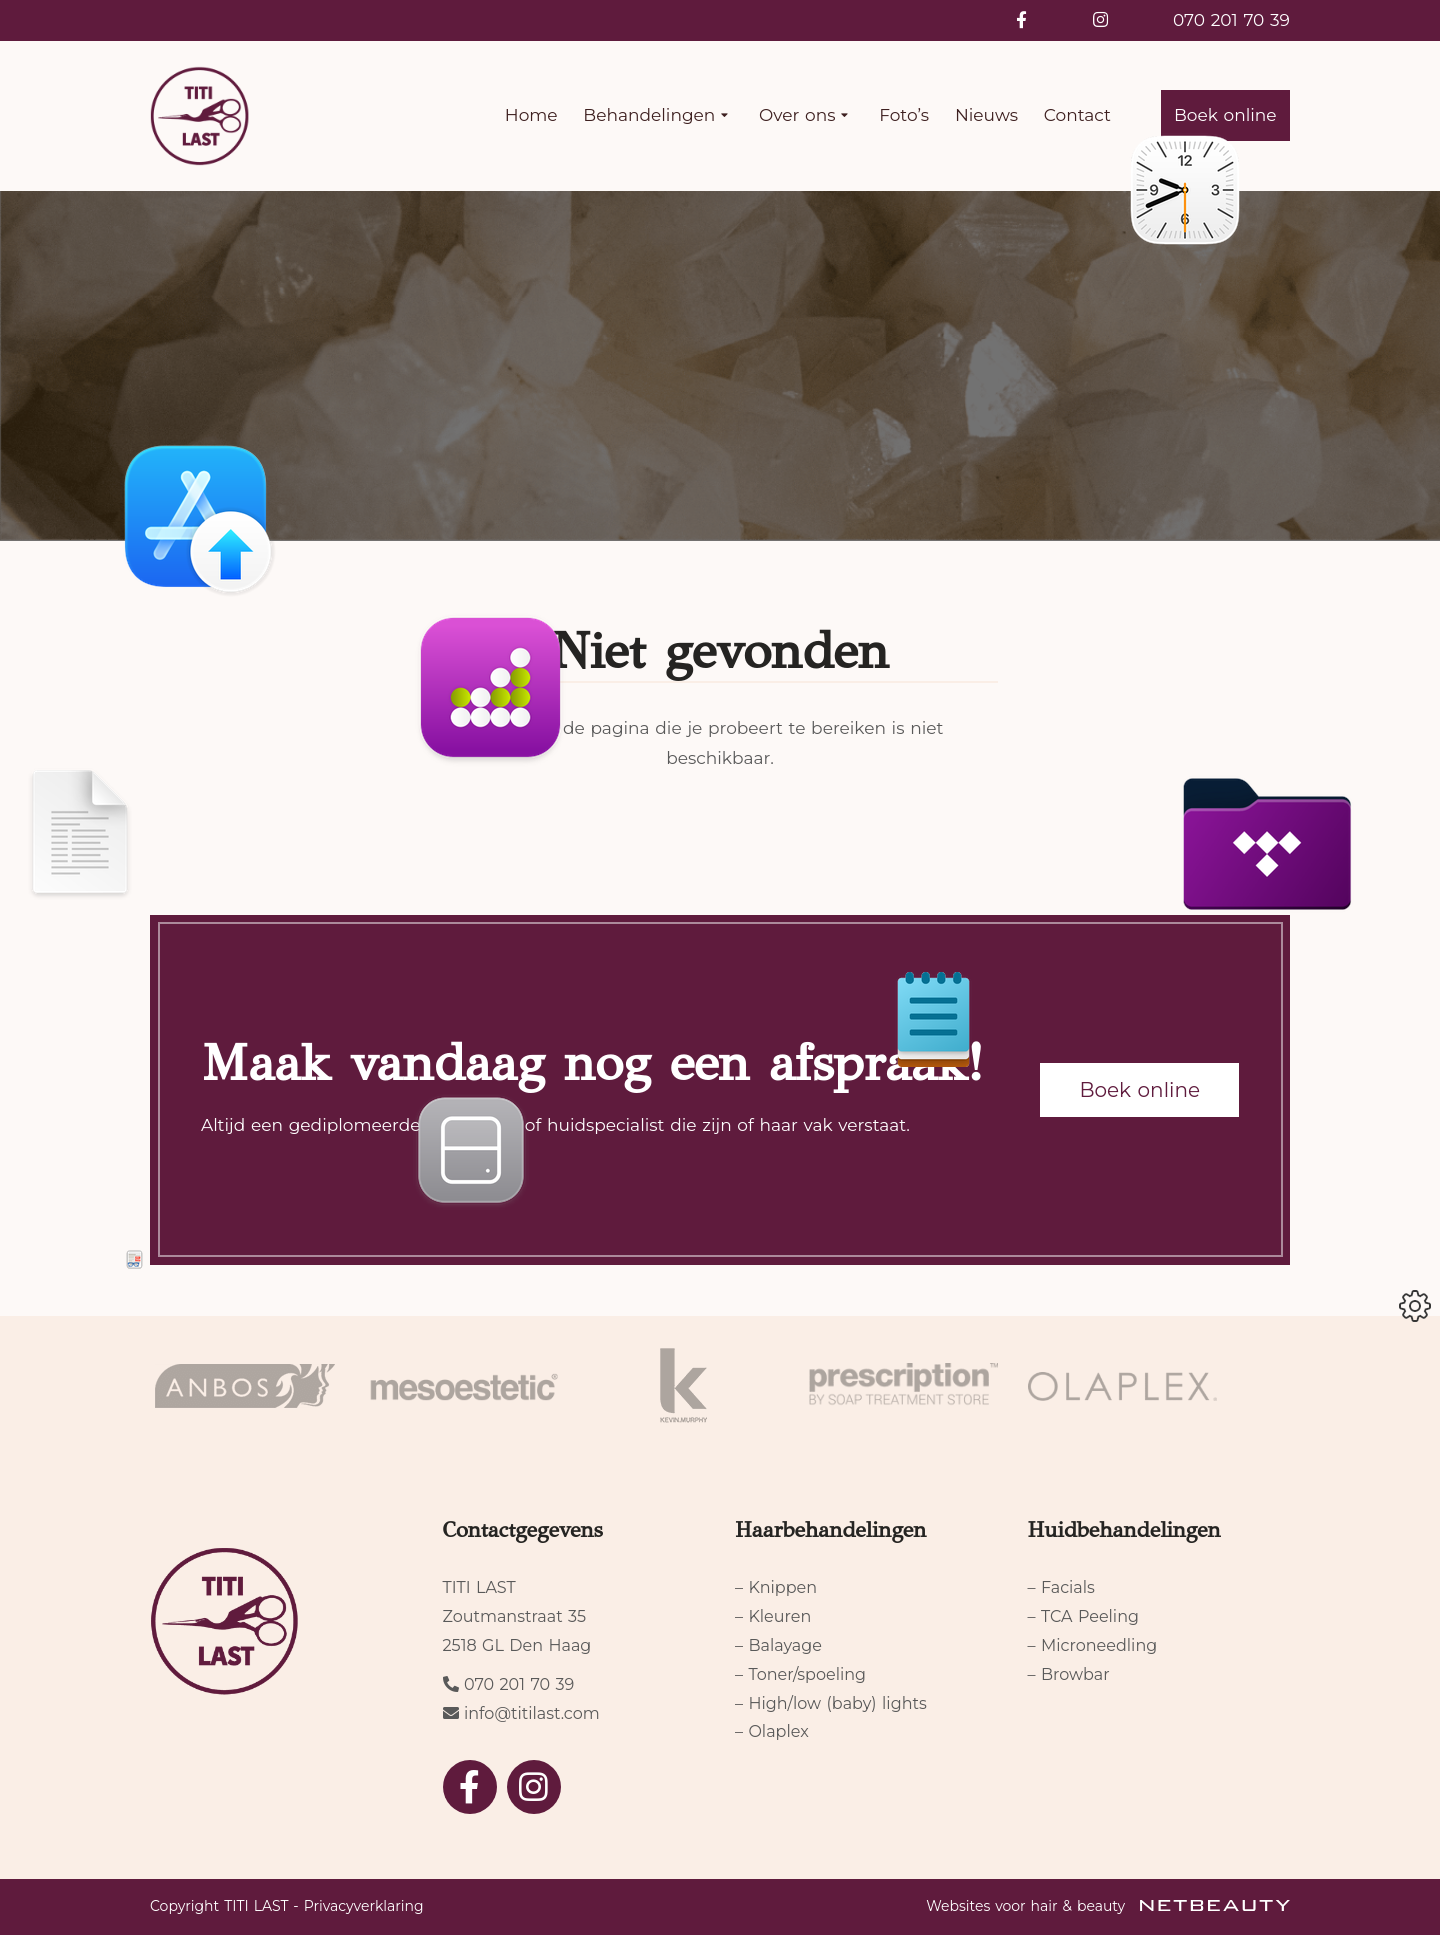  Describe the element at coordinates (134, 1259) in the screenshot. I see `open atril document viewer` at that location.